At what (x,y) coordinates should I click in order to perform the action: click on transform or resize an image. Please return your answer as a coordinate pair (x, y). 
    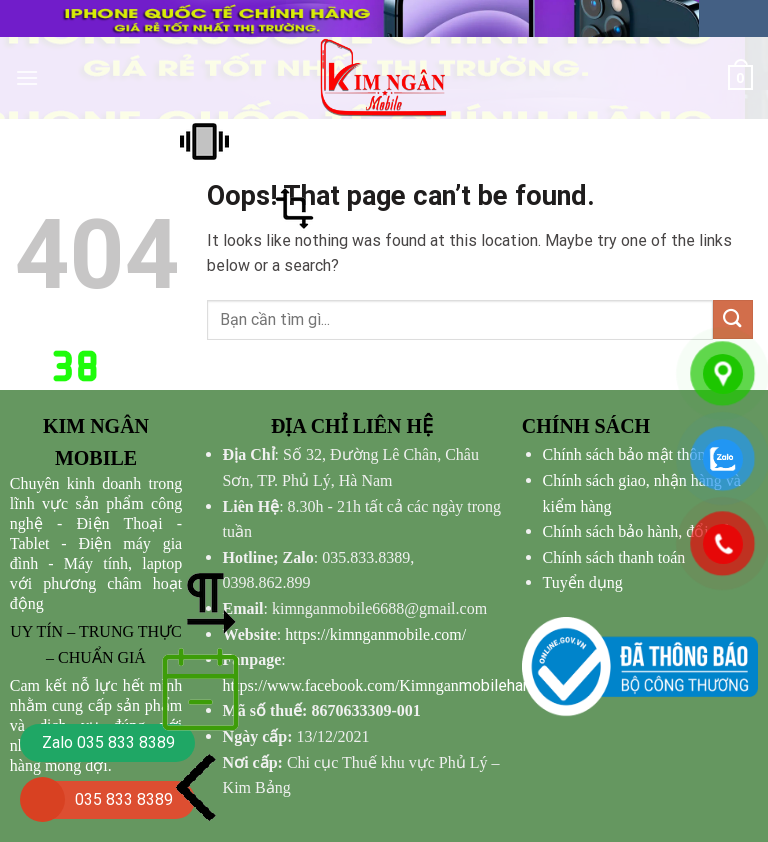
    Looking at the image, I should click on (294, 208).